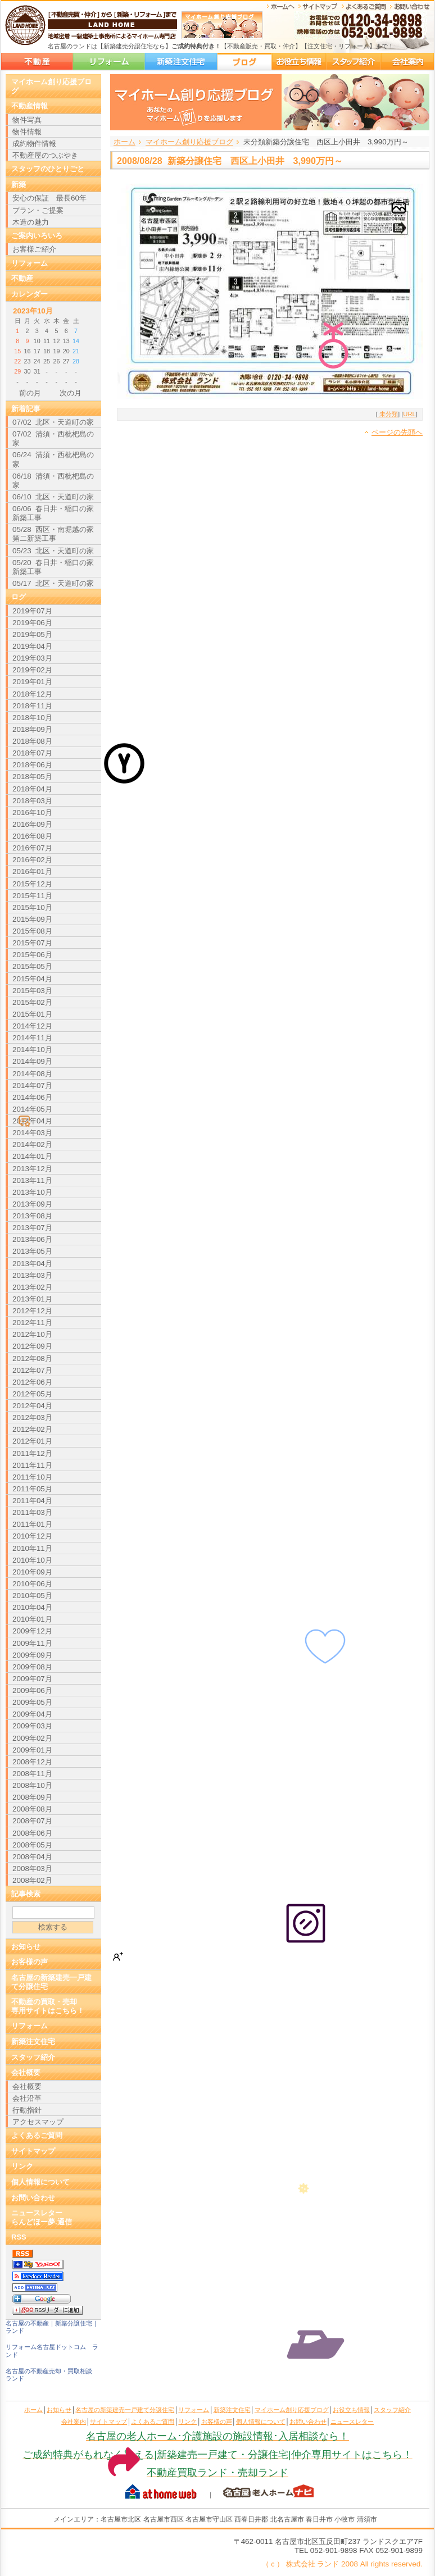 Image resolution: width=435 pixels, height=2576 pixels. I want to click on indicates items or options starting with letter Y, so click(124, 763).